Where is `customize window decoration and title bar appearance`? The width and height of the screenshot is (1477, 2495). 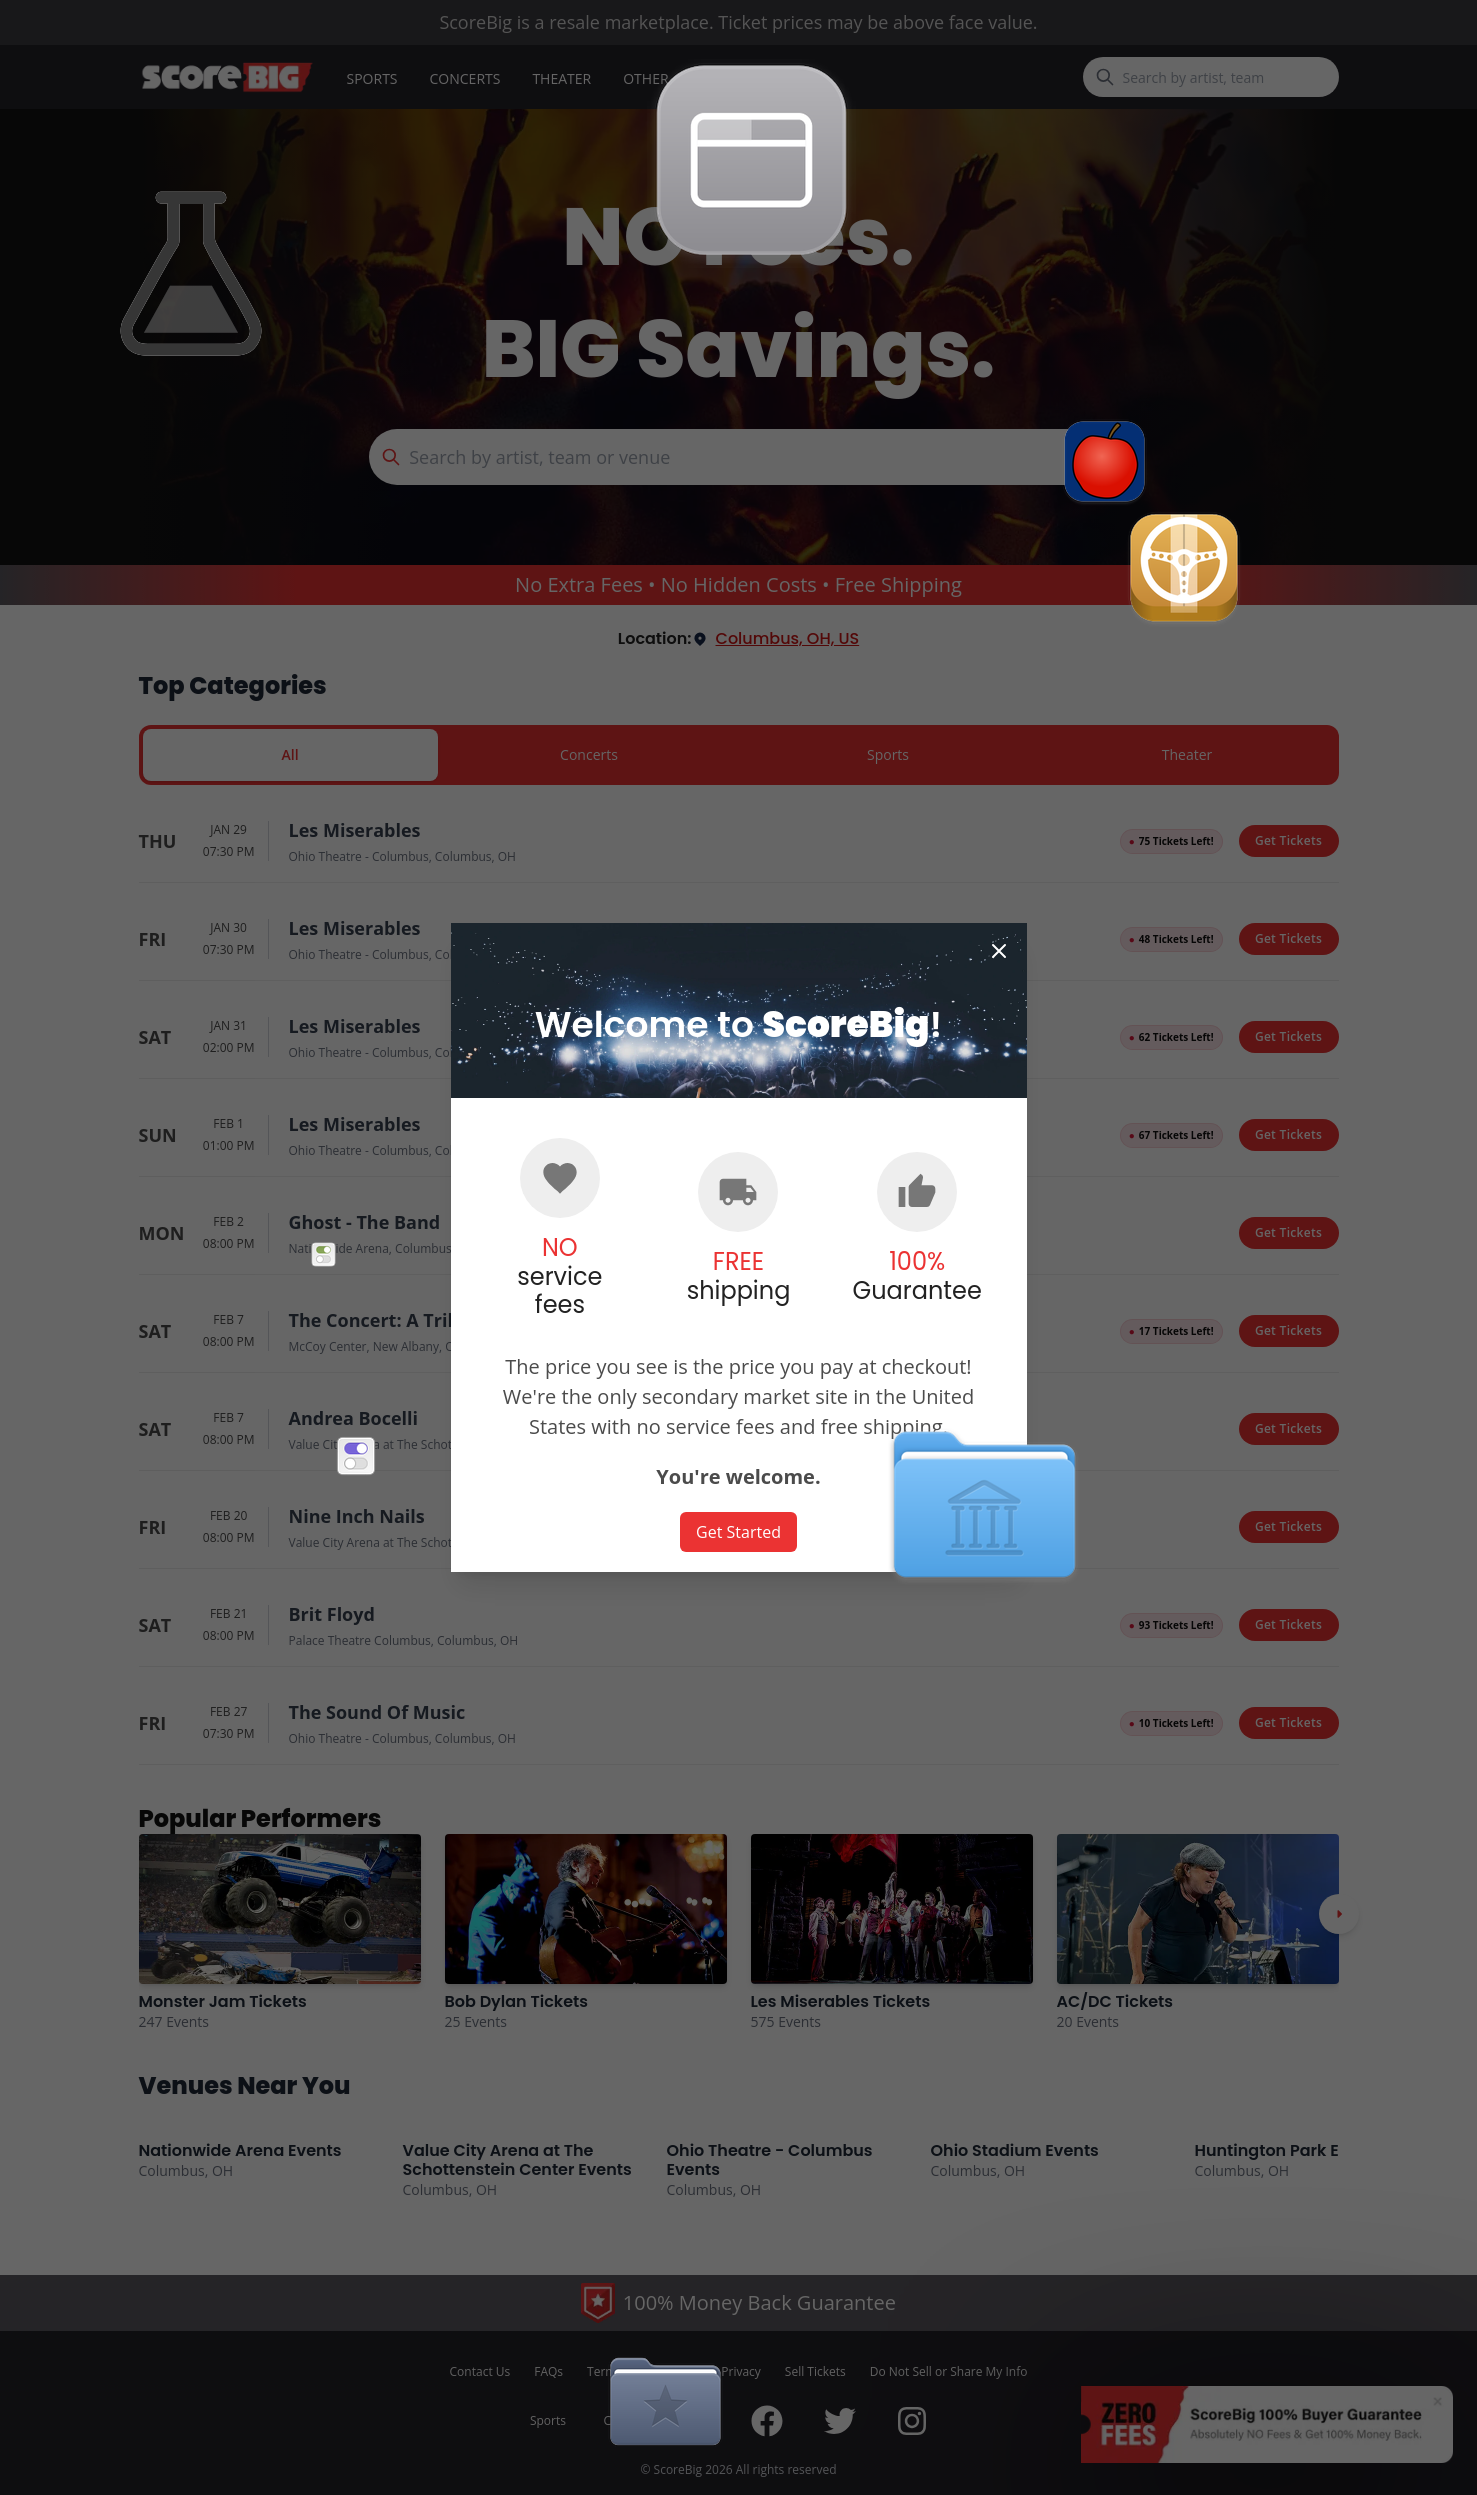
customize window decoration and title bar appearance is located at coordinates (751, 163).